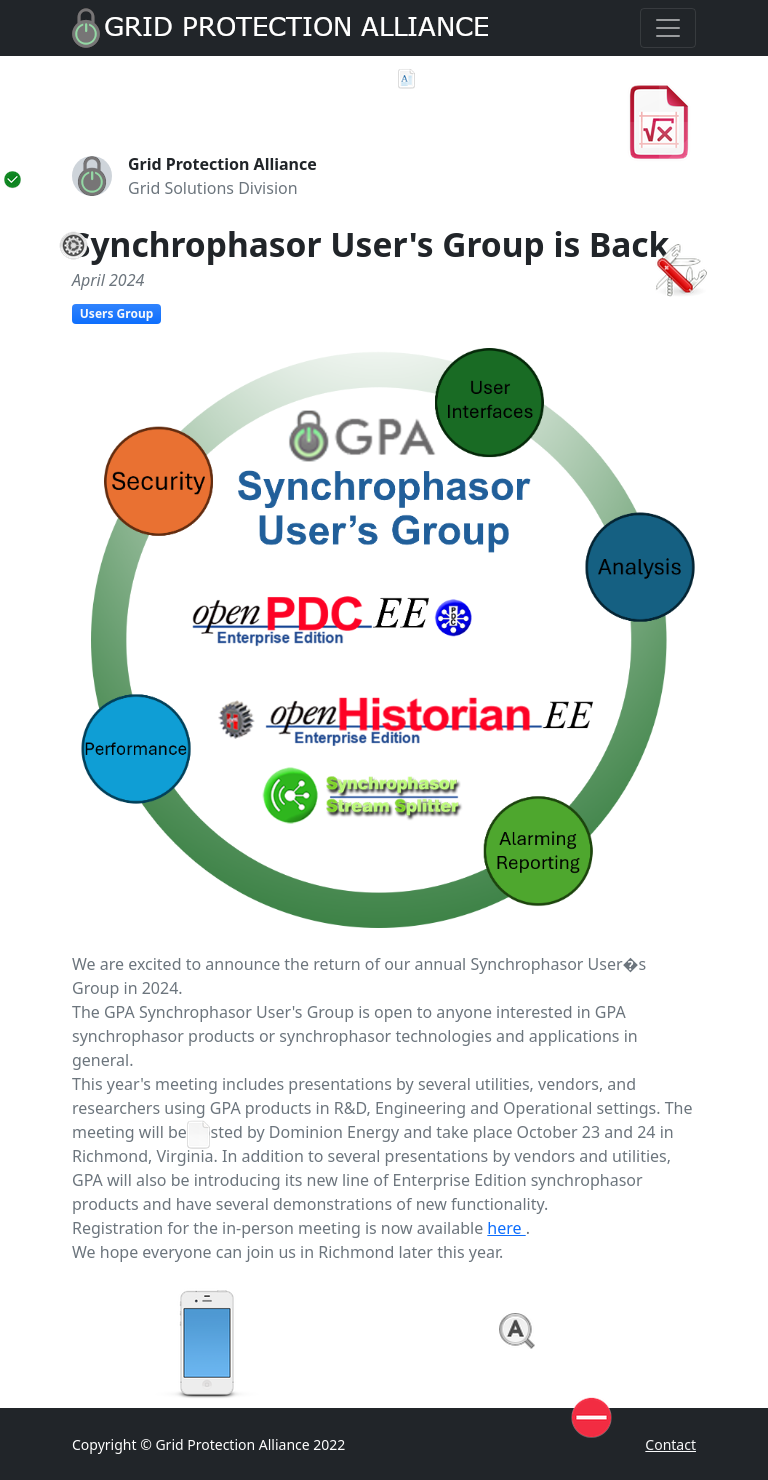 This screenshot has width=768, height=1480. What do you see at coordinates (591, 1417) in the screenshot?
I see `indicates an error has occurred` at bounding box center [591, 1417].